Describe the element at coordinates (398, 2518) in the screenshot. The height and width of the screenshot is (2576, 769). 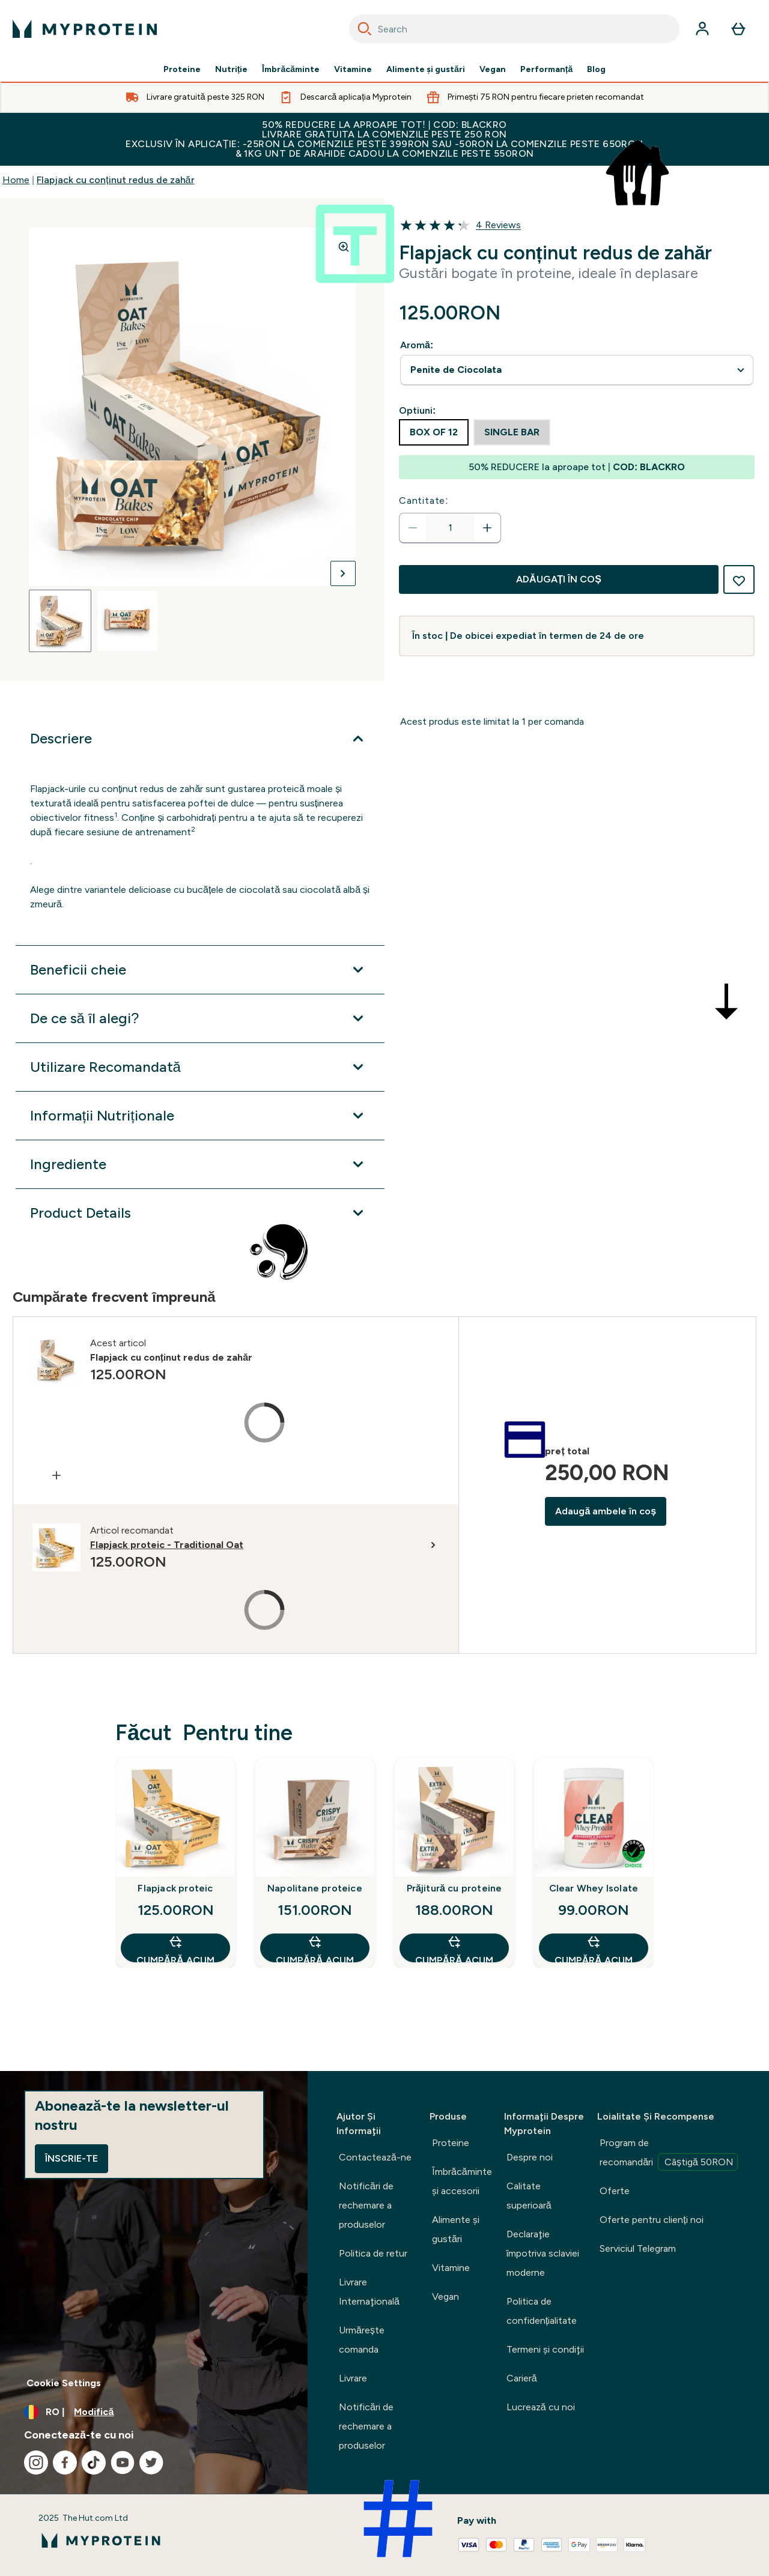
I see `add a hashtag or tag to content` at that location.